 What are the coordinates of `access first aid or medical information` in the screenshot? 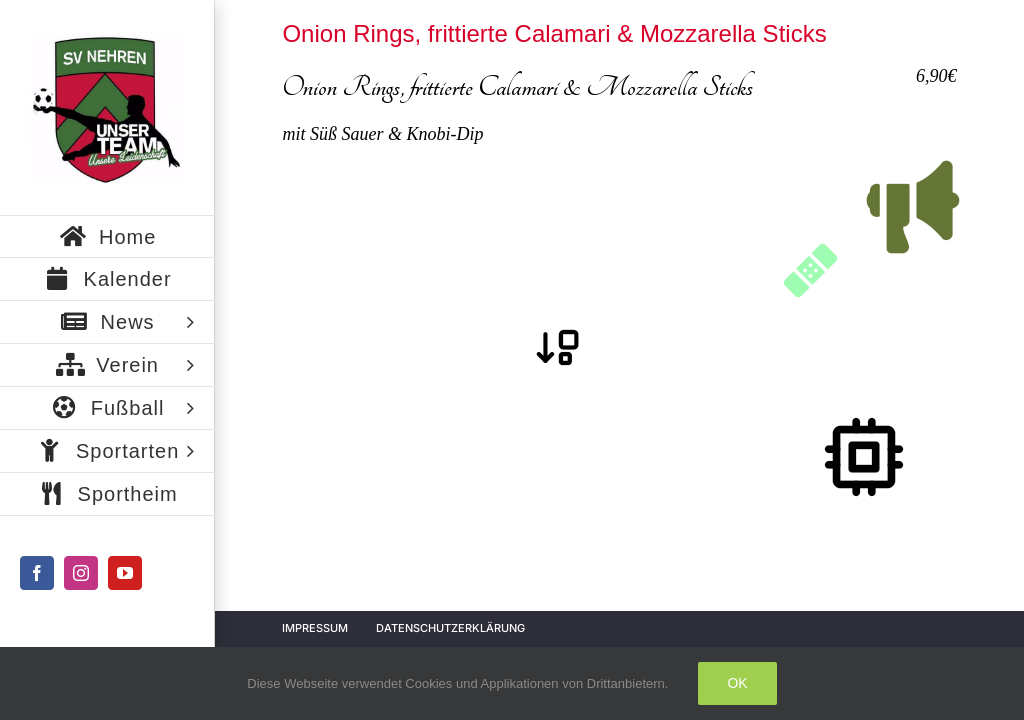 It's located at (810, 270).